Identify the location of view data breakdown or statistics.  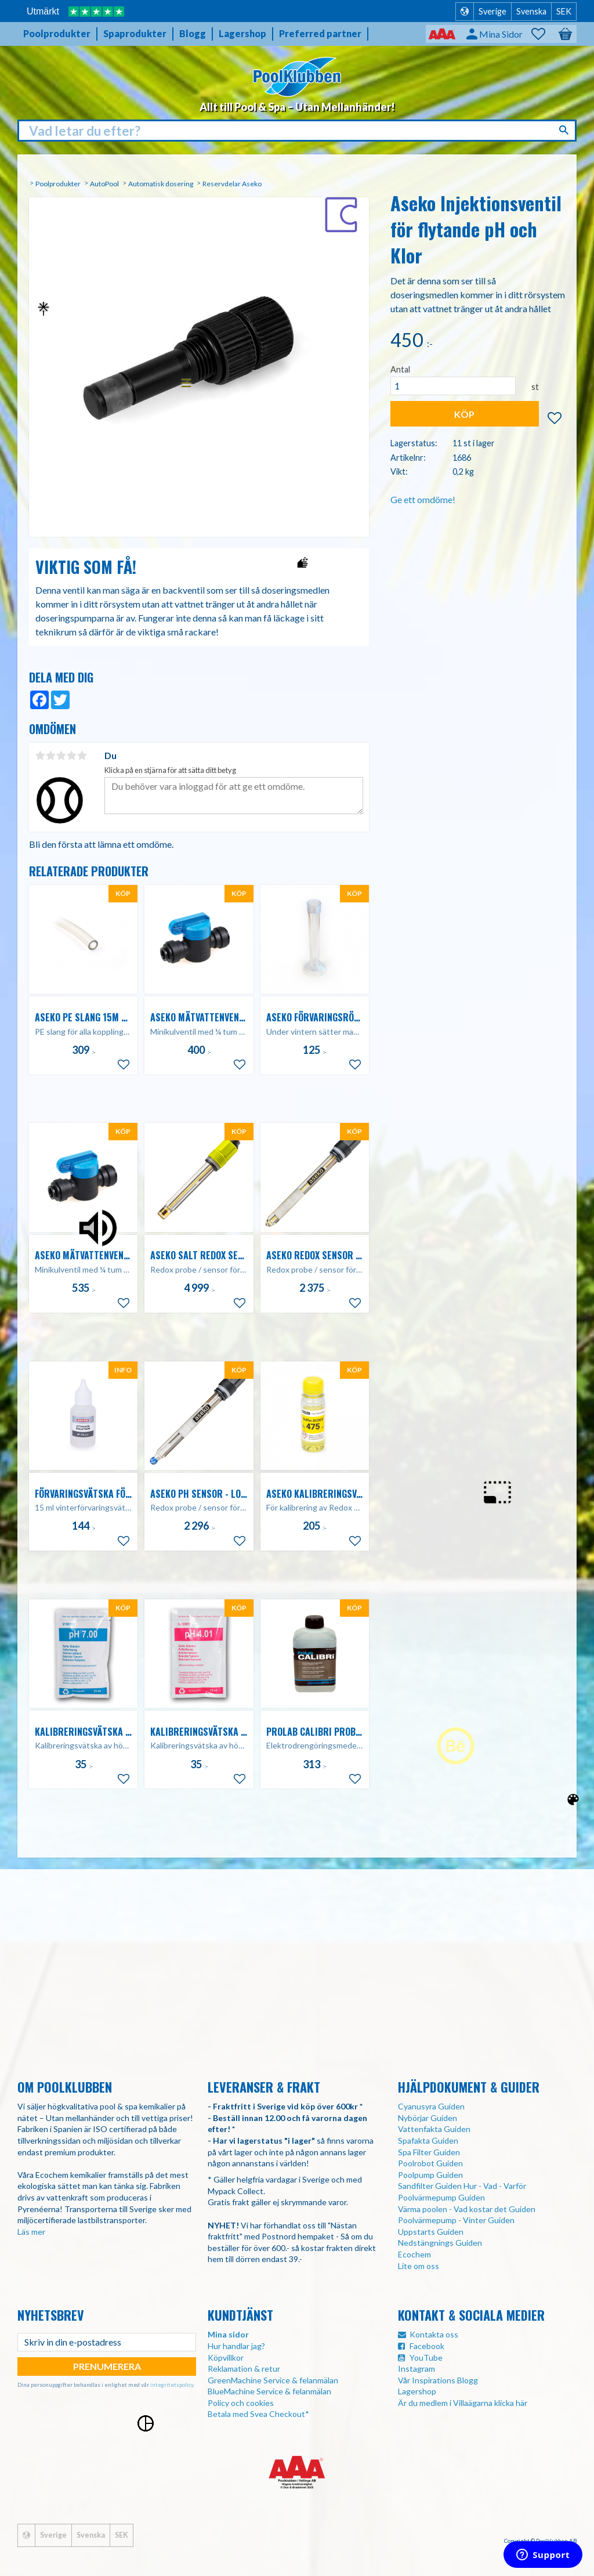
(146, 2423).